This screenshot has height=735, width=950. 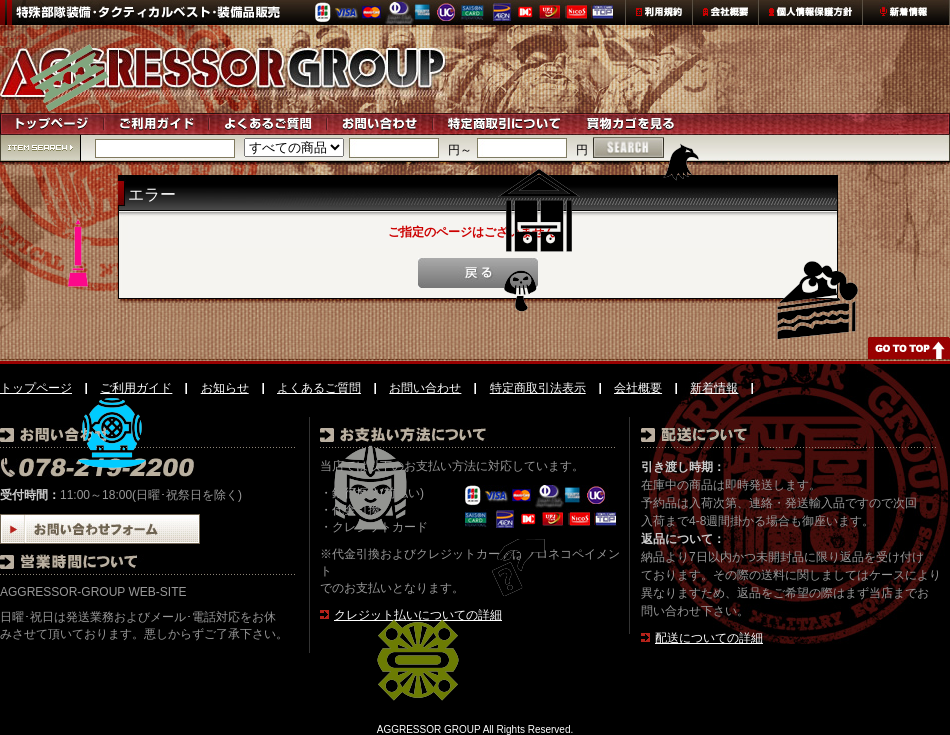 What do you see at coordinates (681, 162) in the screenshot?
I see `select eagle as your team mascot or avatar` at bounding box center [681, 162].